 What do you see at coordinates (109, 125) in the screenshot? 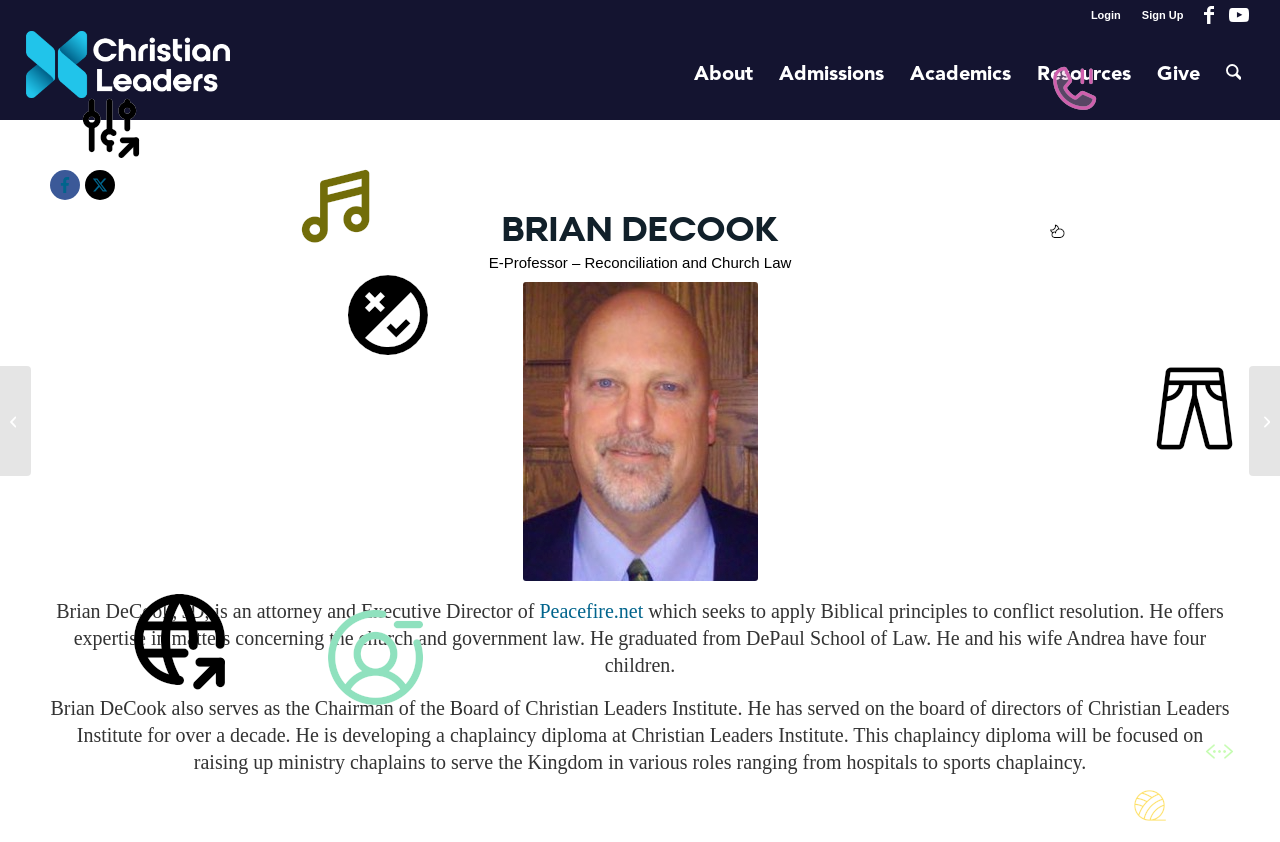
I see `share current filter or settings configuration` at bounding box center [109, 125].